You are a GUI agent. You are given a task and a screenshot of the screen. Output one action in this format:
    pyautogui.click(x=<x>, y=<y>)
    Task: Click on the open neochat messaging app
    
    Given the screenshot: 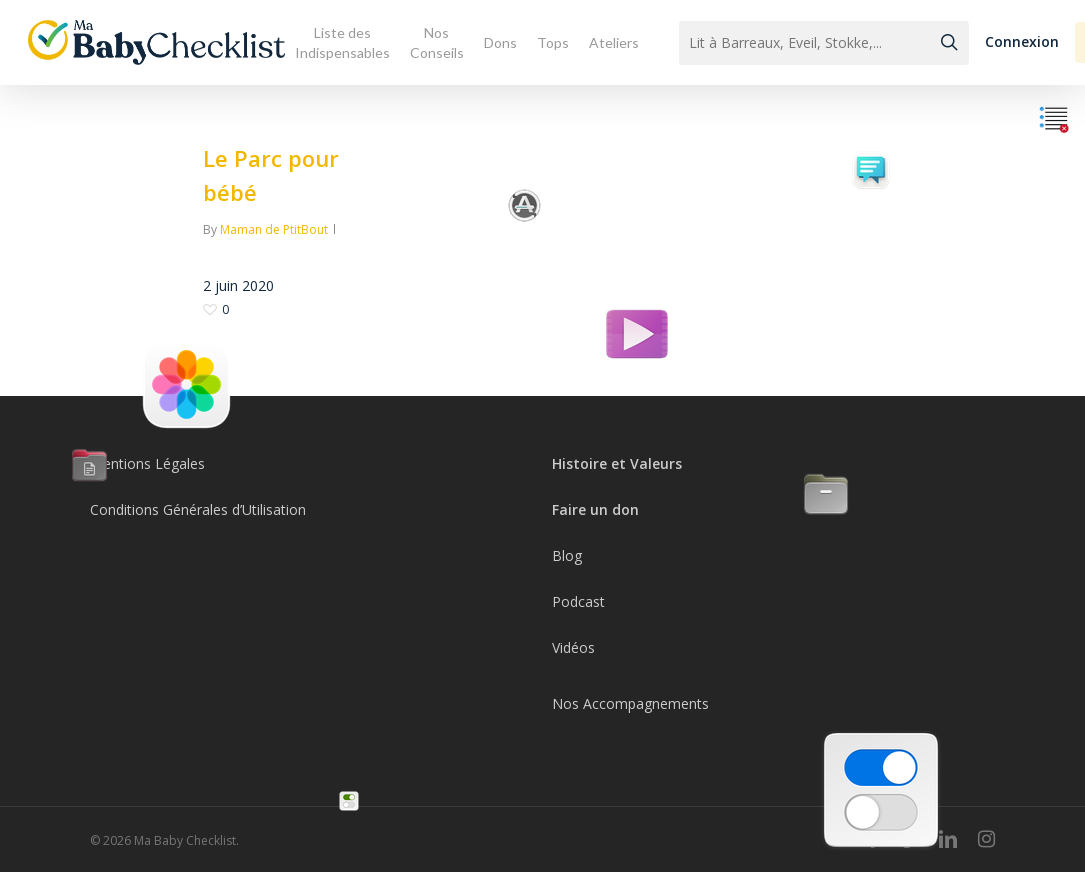 What is the action you would take?
    pyautogui.click(x=871, y=170)
    